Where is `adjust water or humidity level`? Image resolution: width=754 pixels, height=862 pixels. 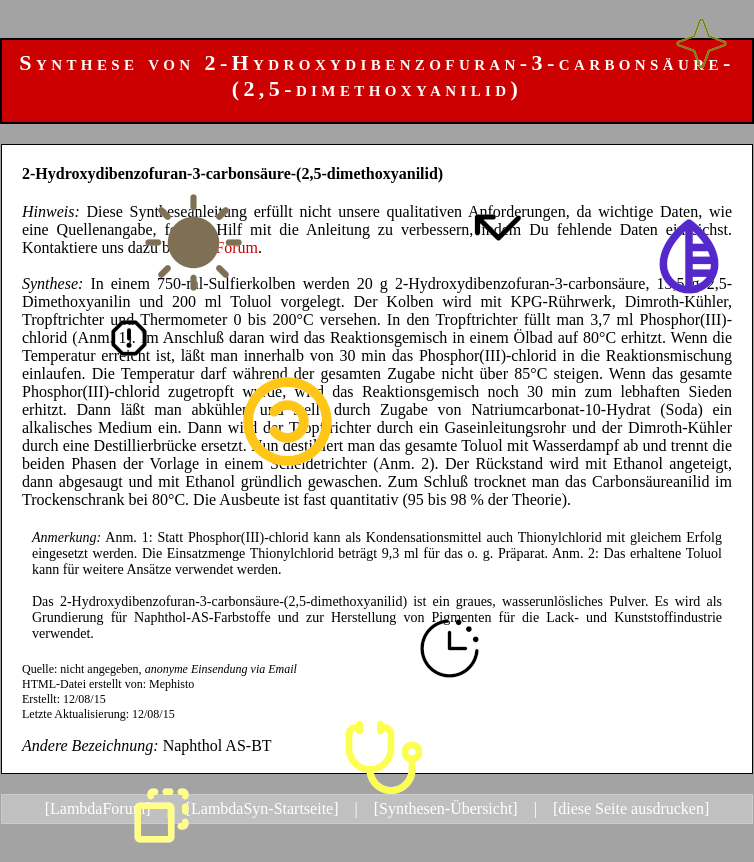
adjust water or humidity level is located at coordinates (689, 259).